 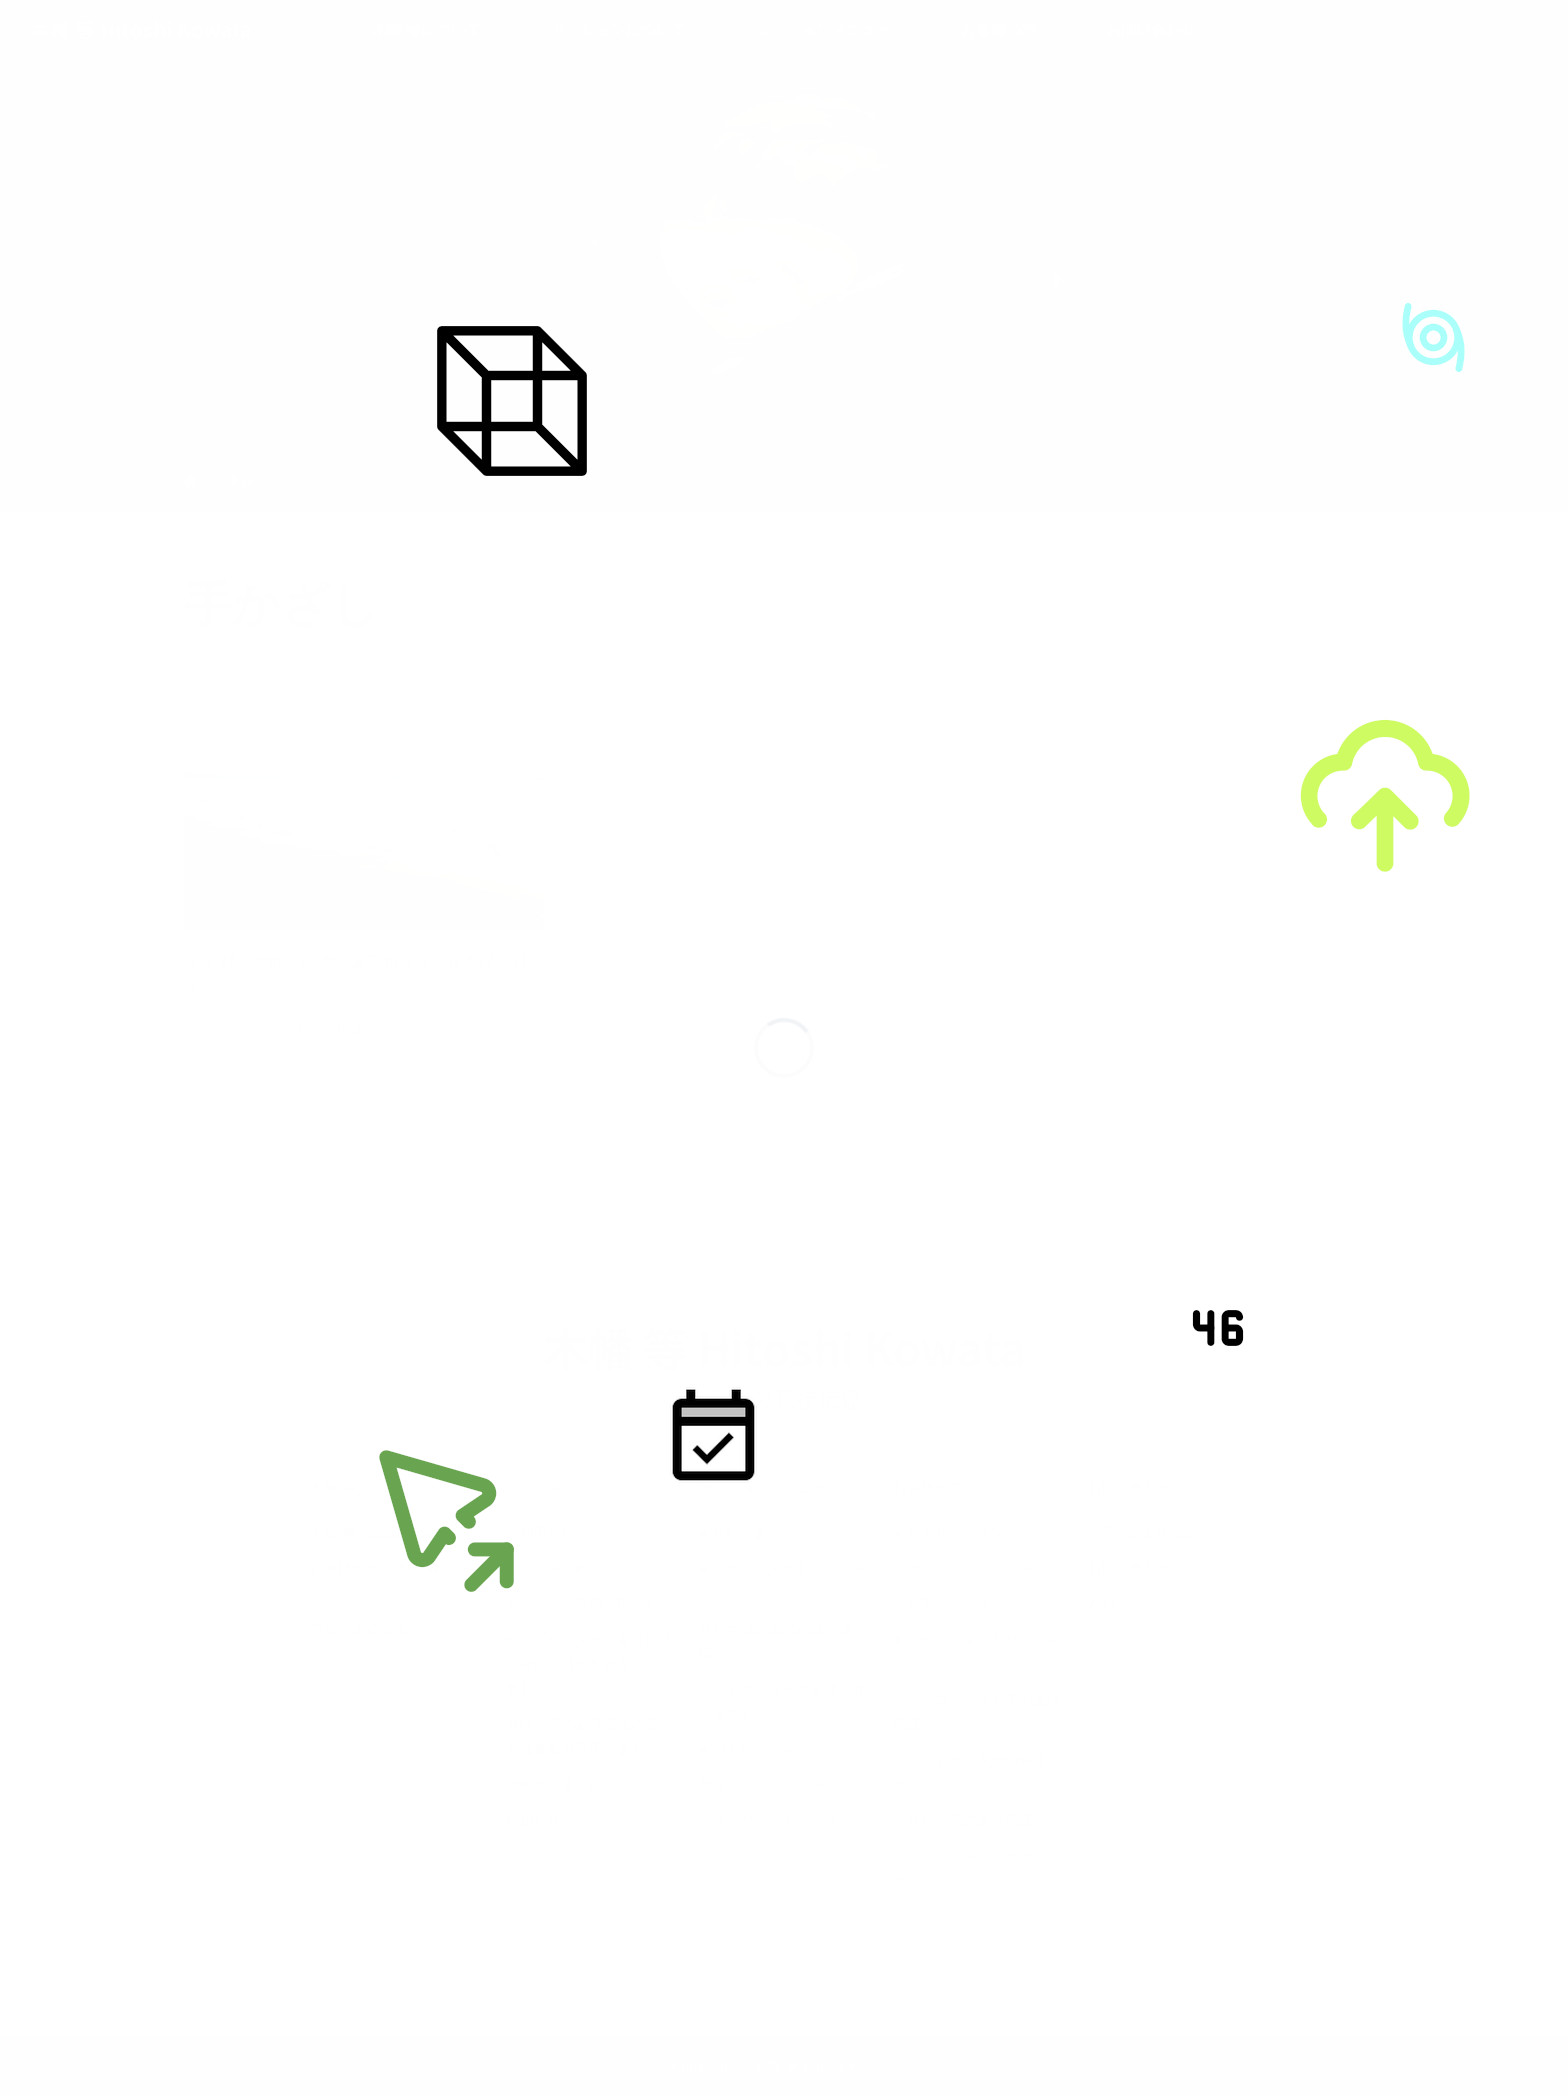 I want to click on indicates stormy or severe weather conditions, so click(x=1433, y=337).